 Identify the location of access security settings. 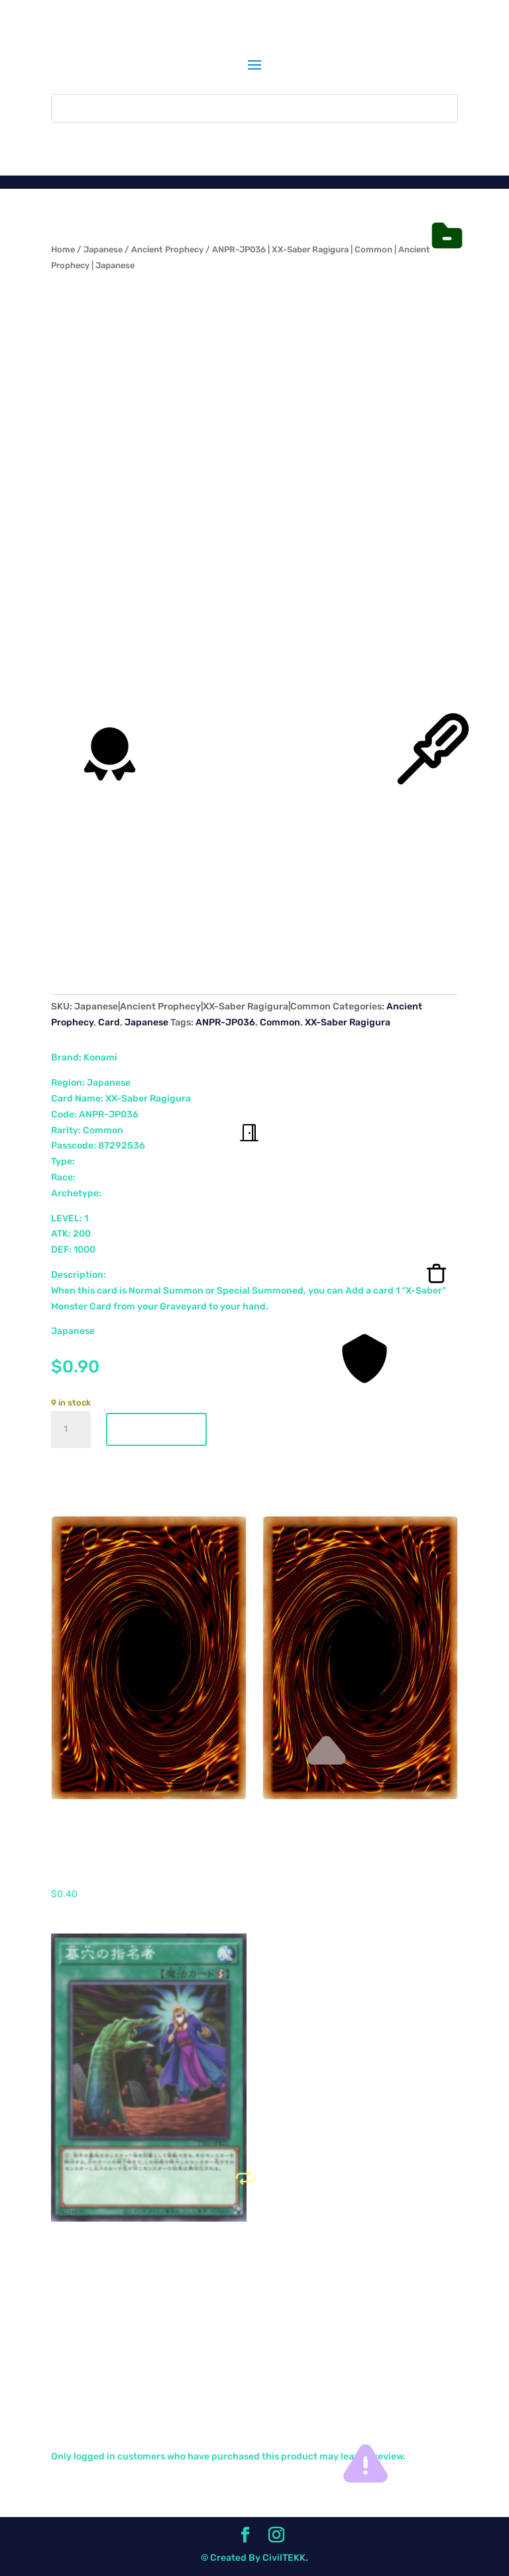
(365, 1359).